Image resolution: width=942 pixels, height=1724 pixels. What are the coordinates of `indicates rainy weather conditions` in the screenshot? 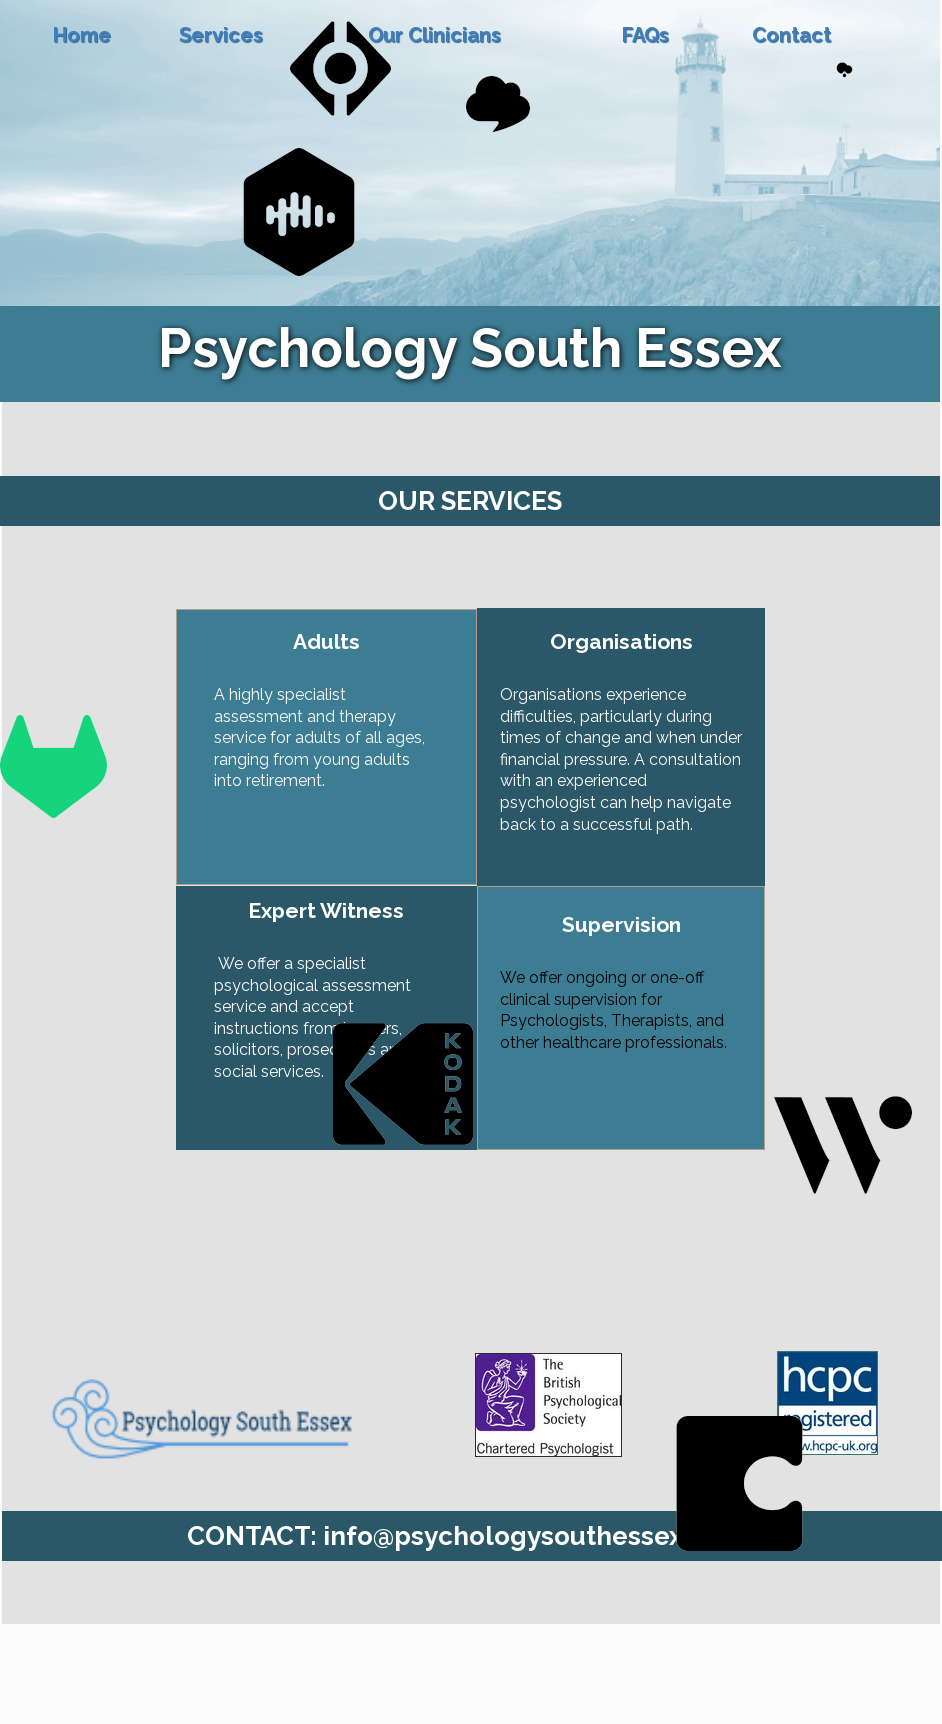 It's located at (844, 69).